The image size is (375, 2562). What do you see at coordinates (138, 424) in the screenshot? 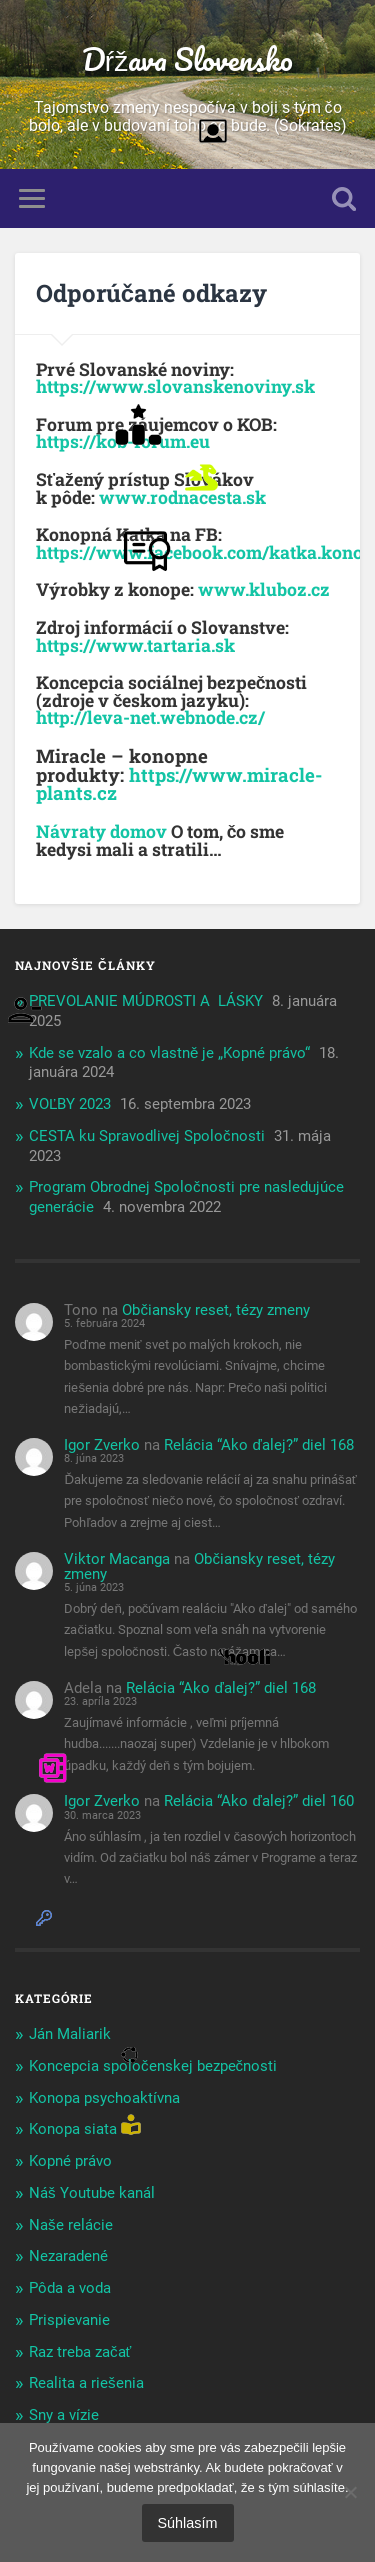
I see `view leaderboard rankings` at bounding box center [138, 424].